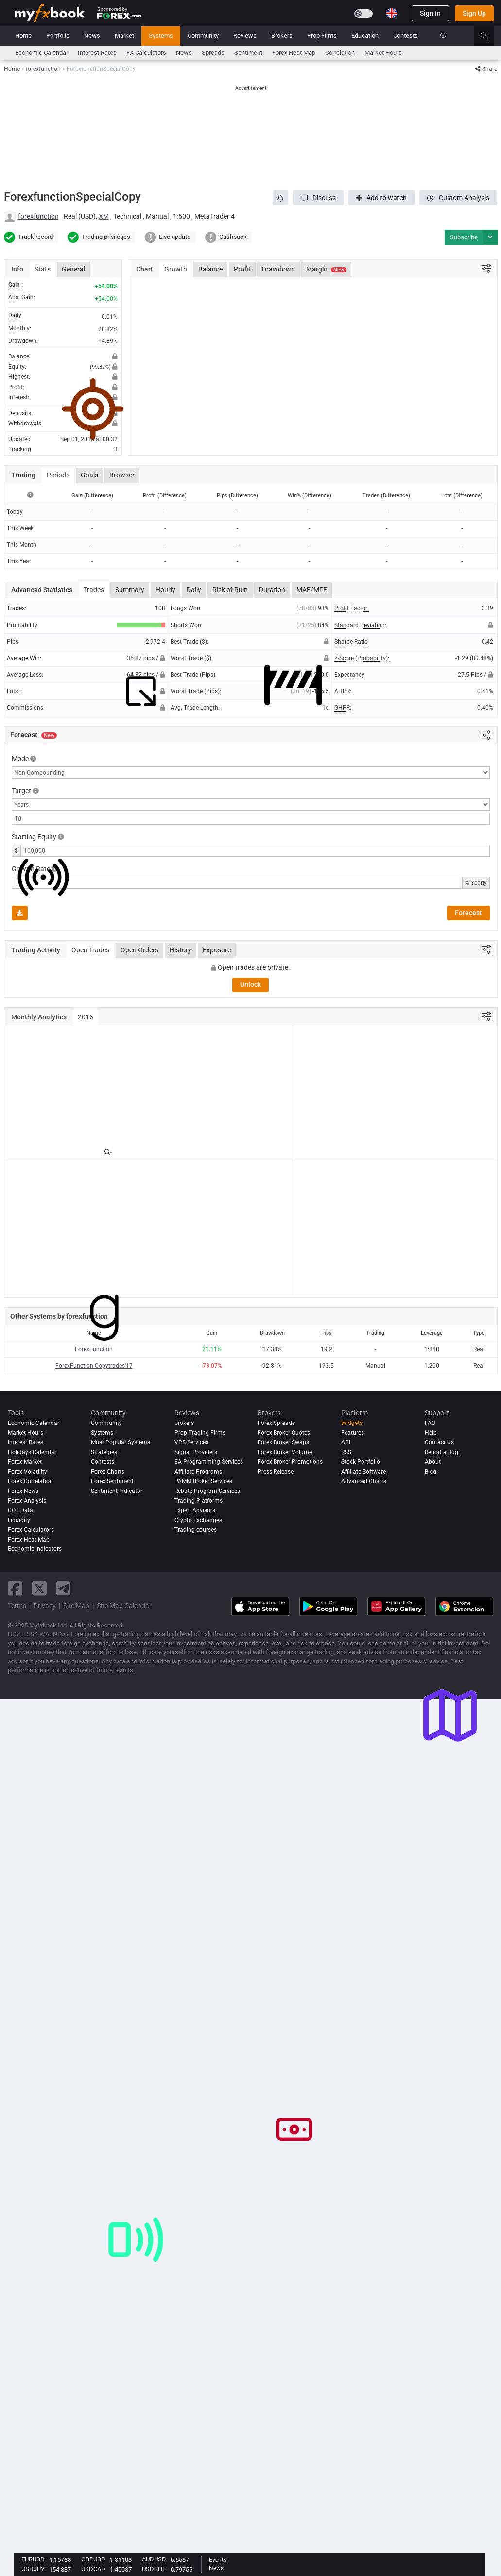 The height and width of the screenshot is (2576, 501). Describe the element at coordinates (293, 685) in the screenshot. I see `indicates a road closure or blocked route` at that location.